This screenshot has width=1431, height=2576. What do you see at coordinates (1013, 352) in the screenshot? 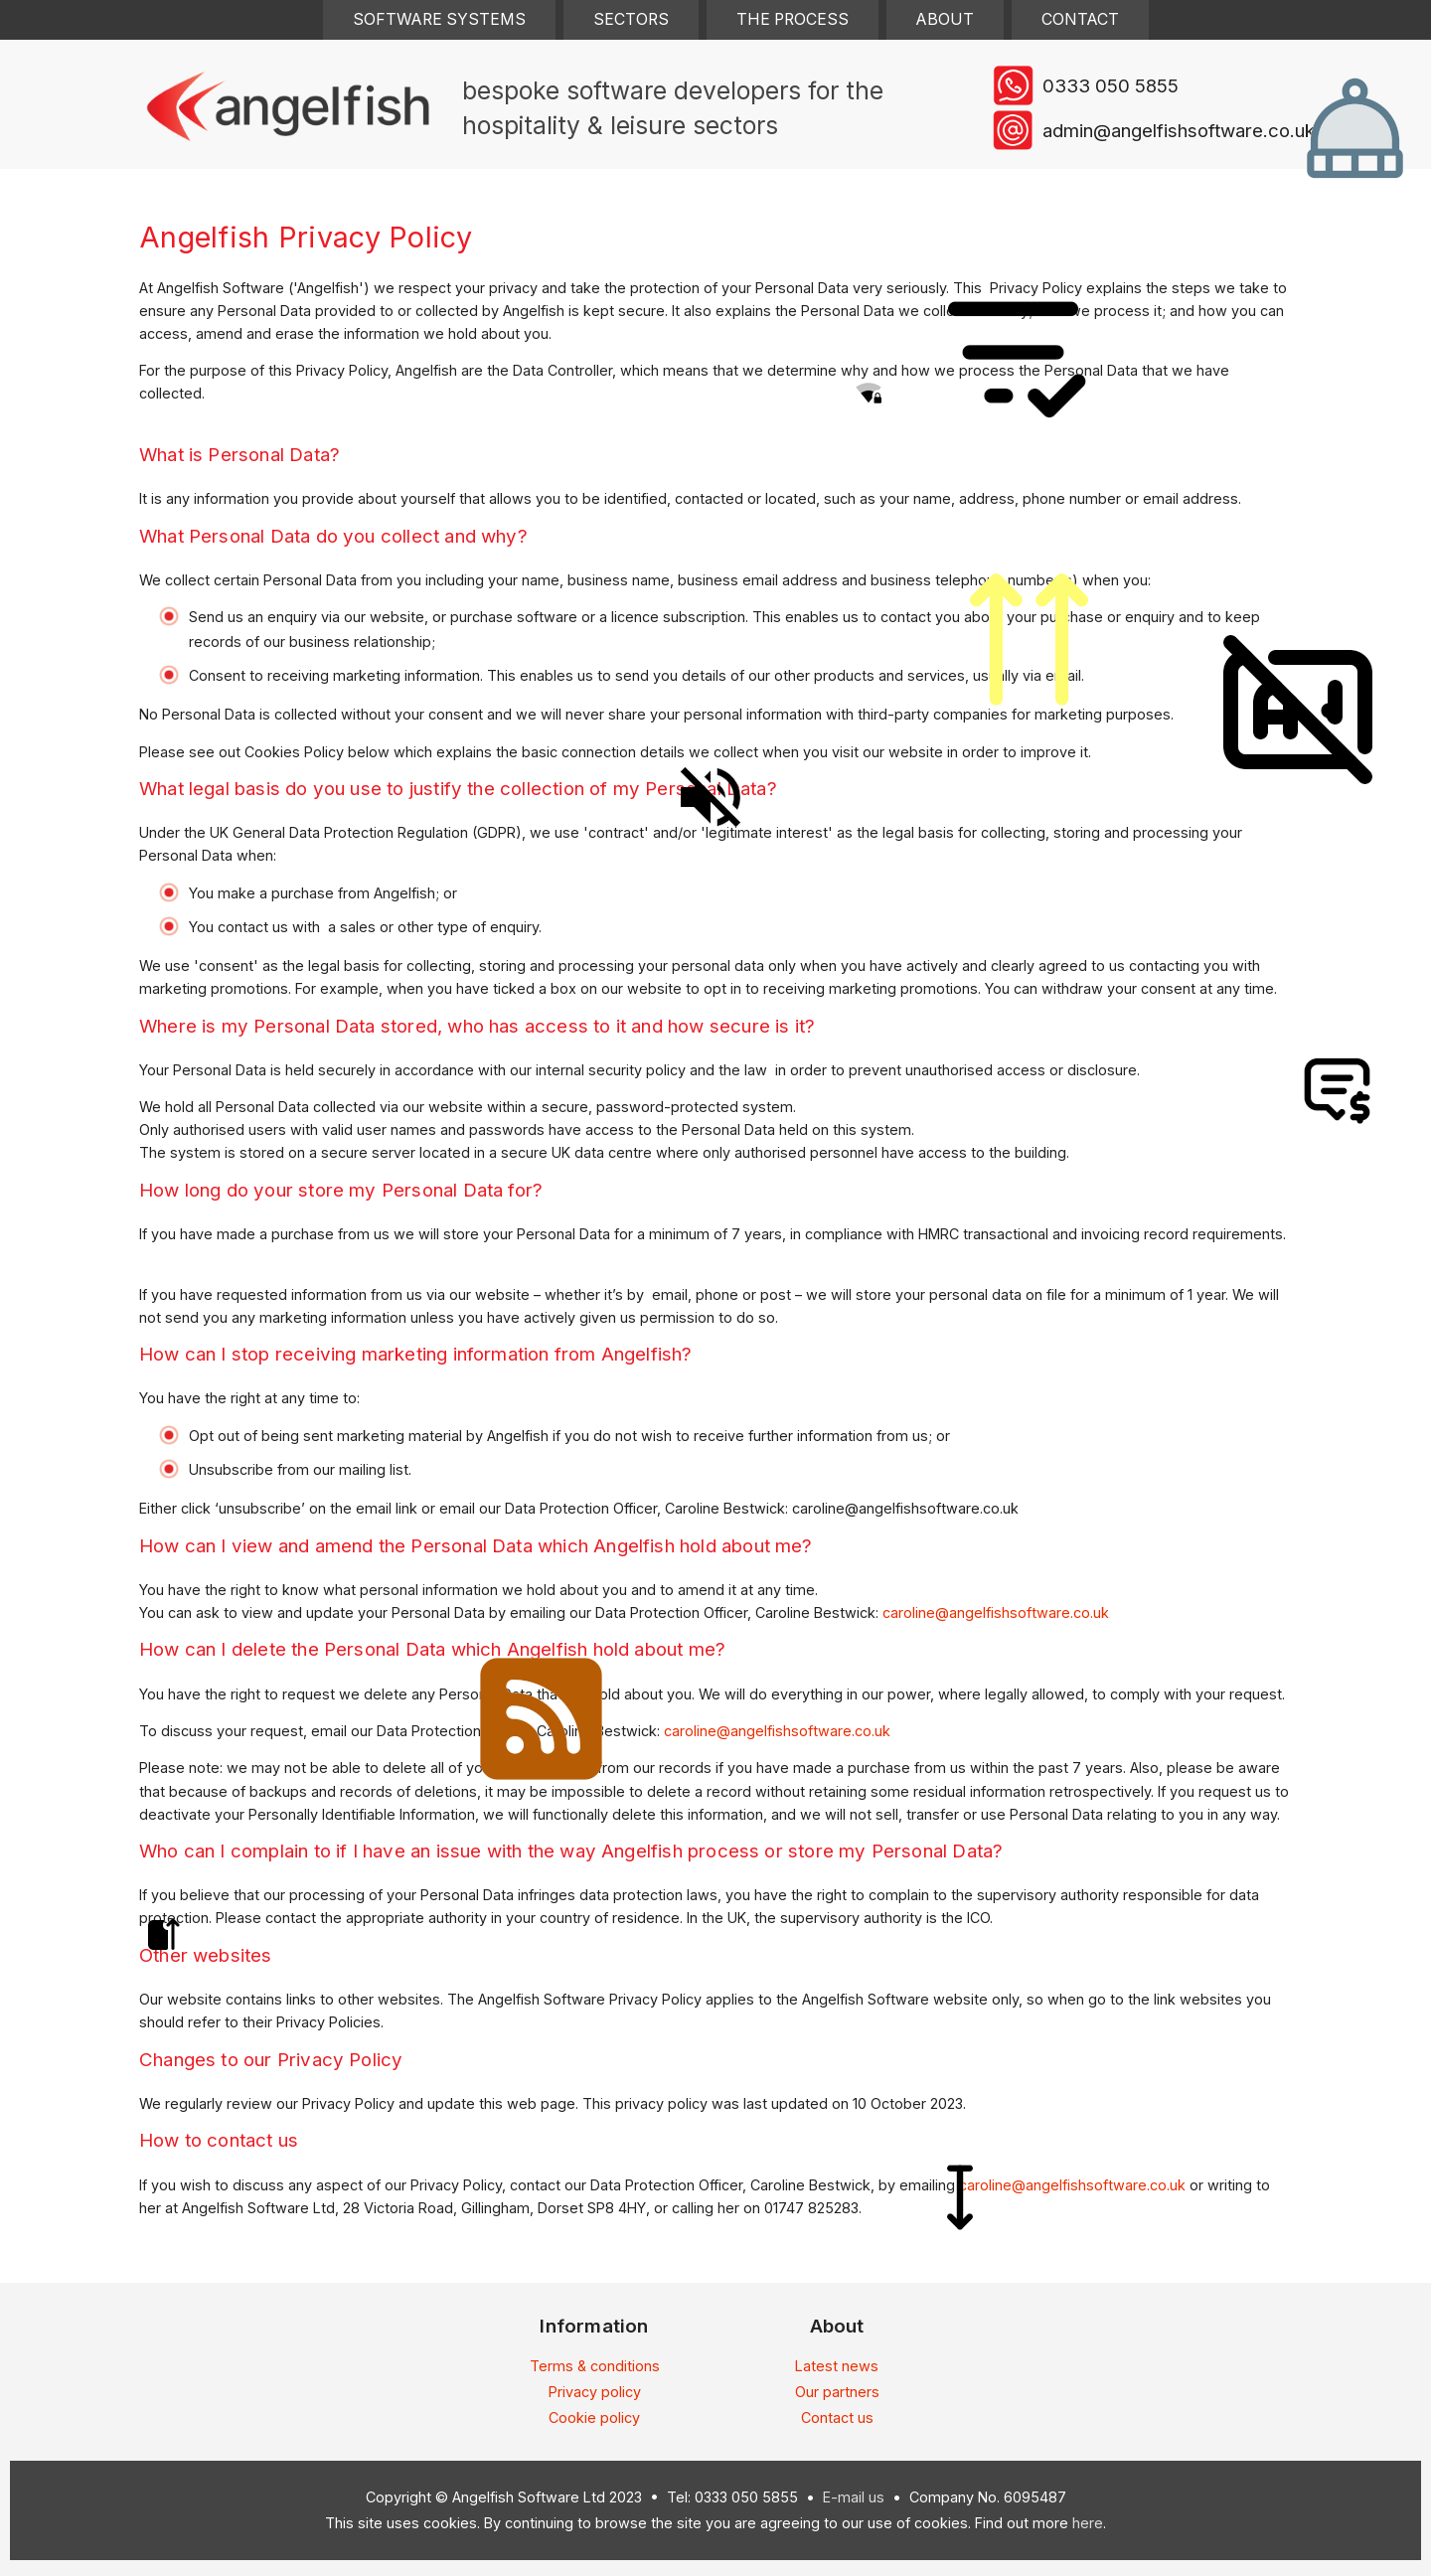
I see `filter applied successfully` at bounding box center [1013, 352].